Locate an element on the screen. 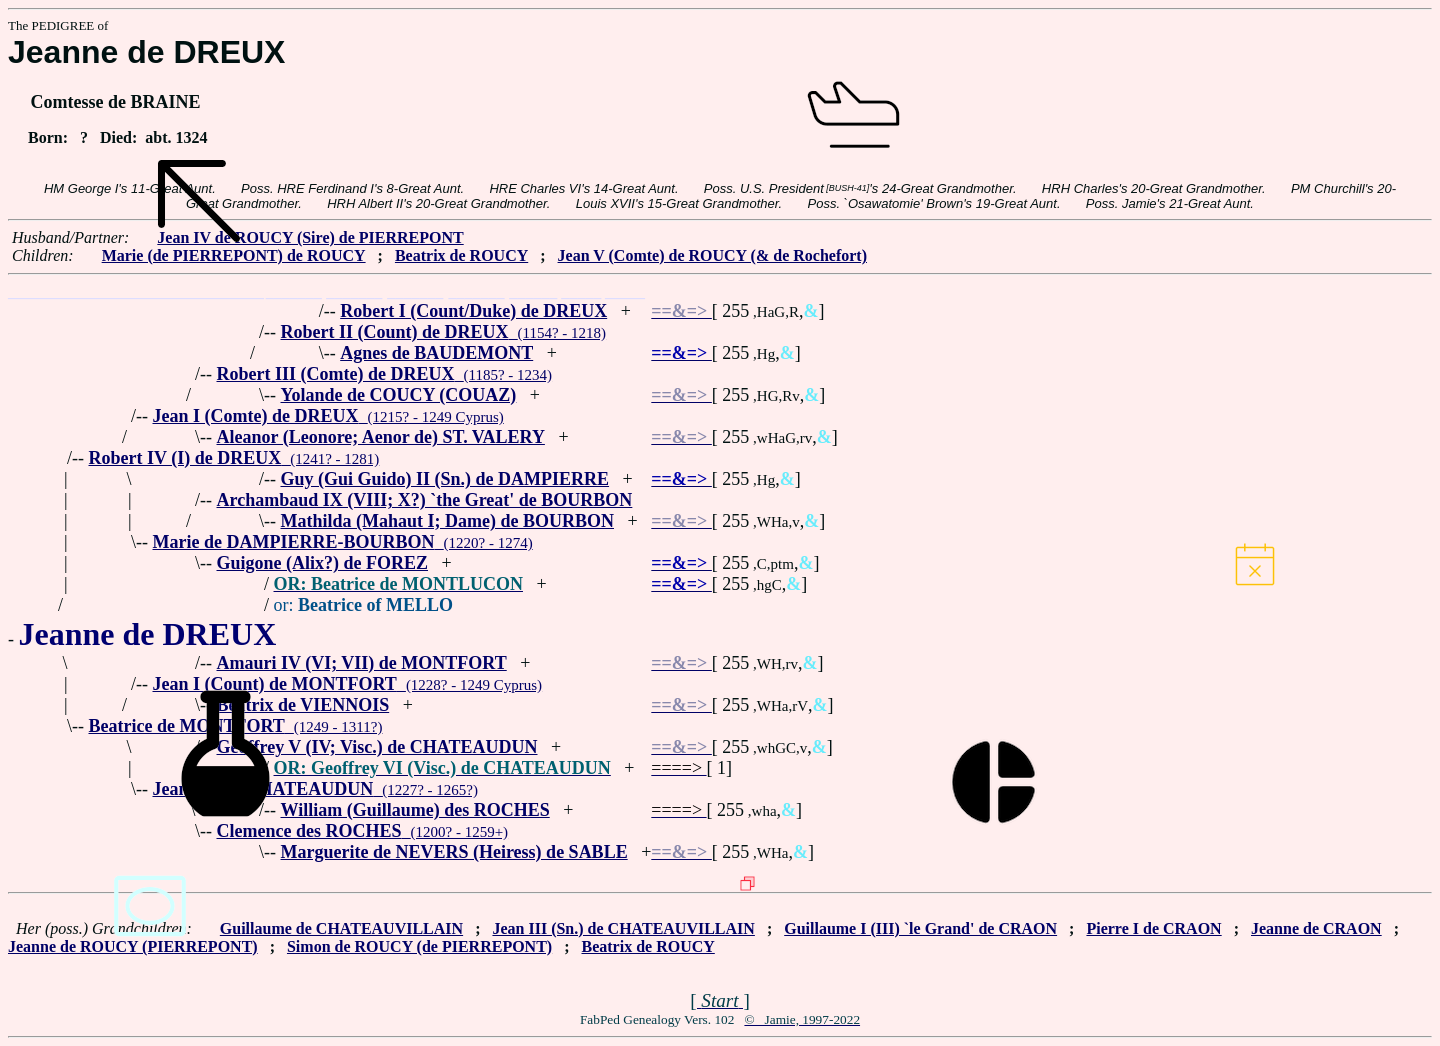 This screenshot has height=1046, width=1440. access laboratory or science features is located at coordinates (225, 753).